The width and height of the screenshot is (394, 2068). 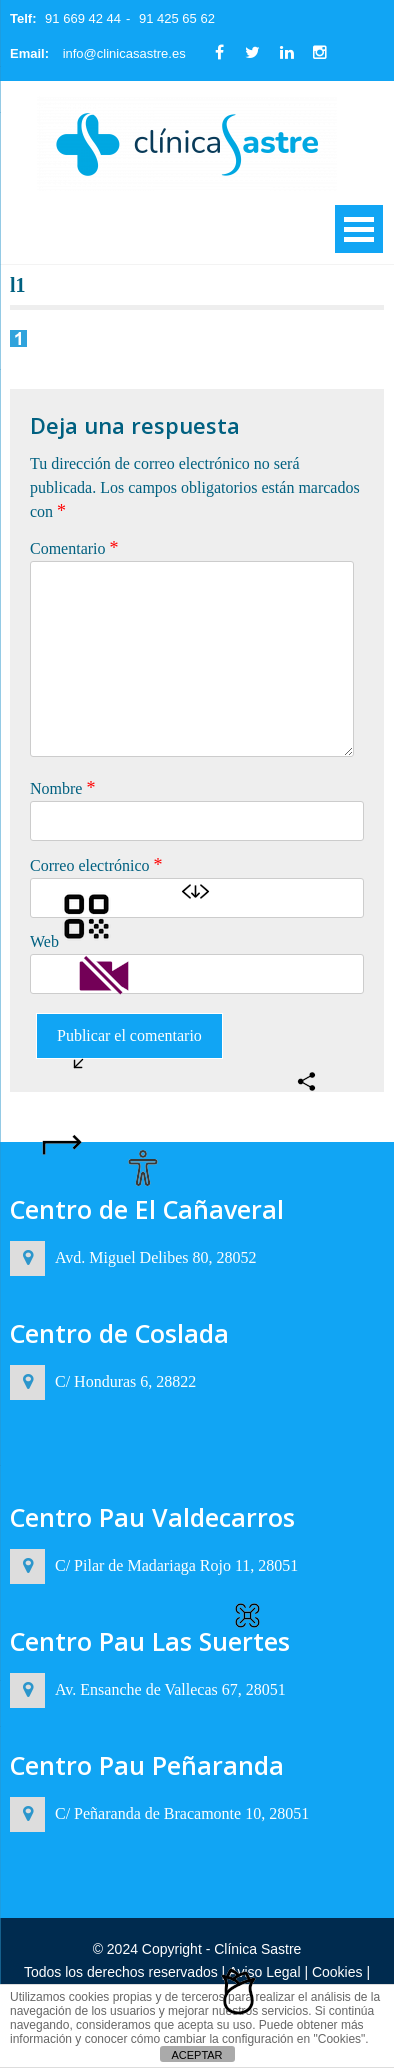 What do you see at coordinates (143, 1168) in the screenshot?
I see `access accessibility settings` at bounding box center [143, 1168].